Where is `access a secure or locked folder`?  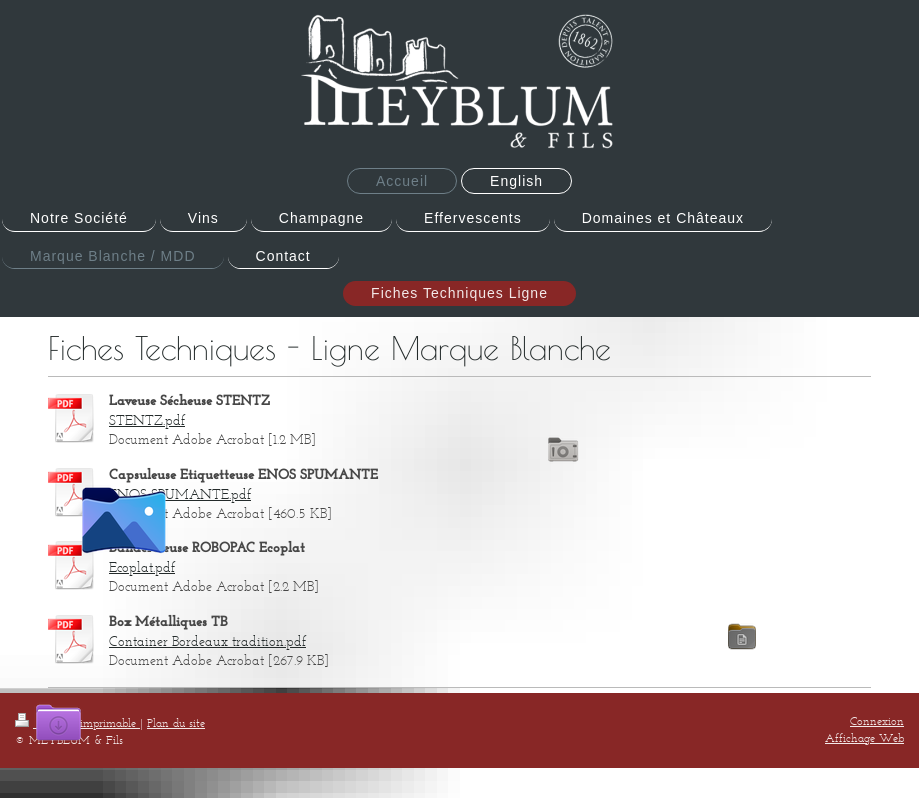 access a secure or locked folder is located at coordinates (563, 450).